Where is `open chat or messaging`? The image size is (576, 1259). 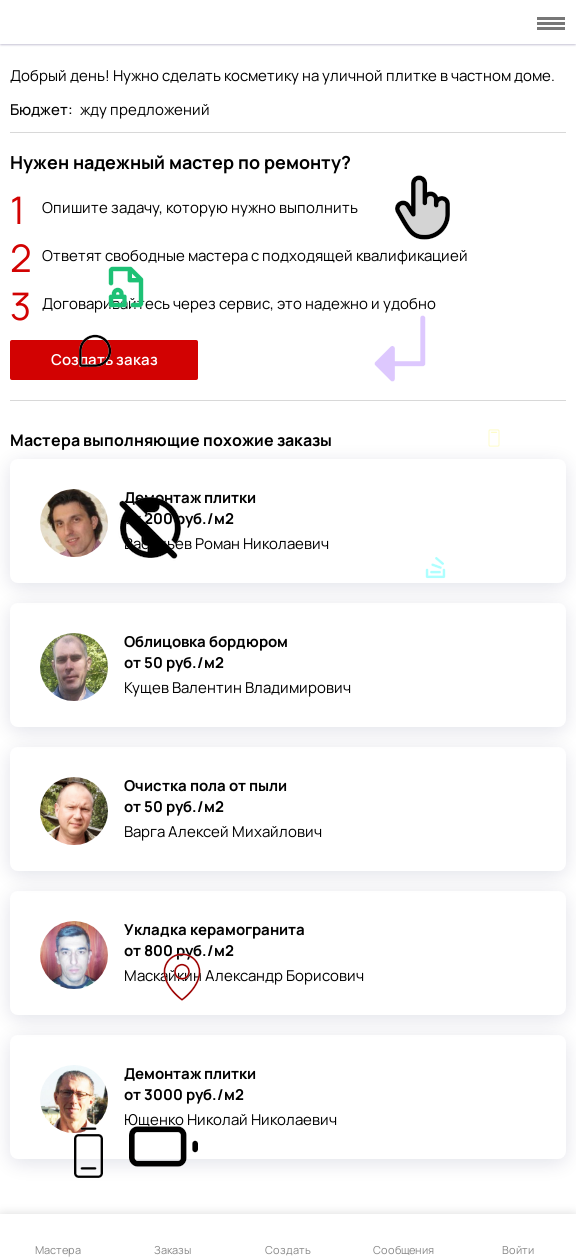
open chat or messaging is located at coordinates (94, 351).